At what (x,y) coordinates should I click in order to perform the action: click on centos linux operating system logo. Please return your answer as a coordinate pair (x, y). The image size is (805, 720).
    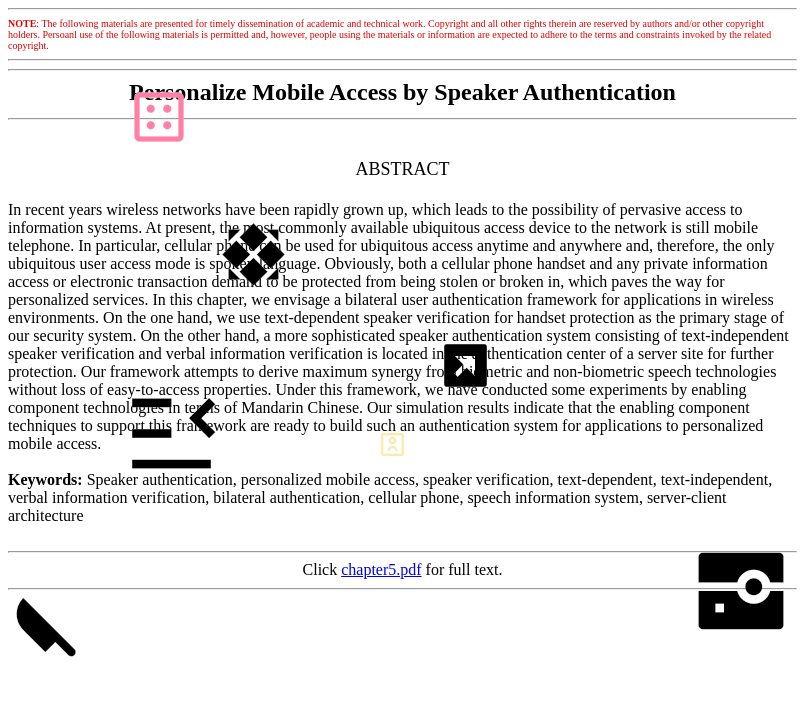
    Looking at the image, I should click on (253, 254).